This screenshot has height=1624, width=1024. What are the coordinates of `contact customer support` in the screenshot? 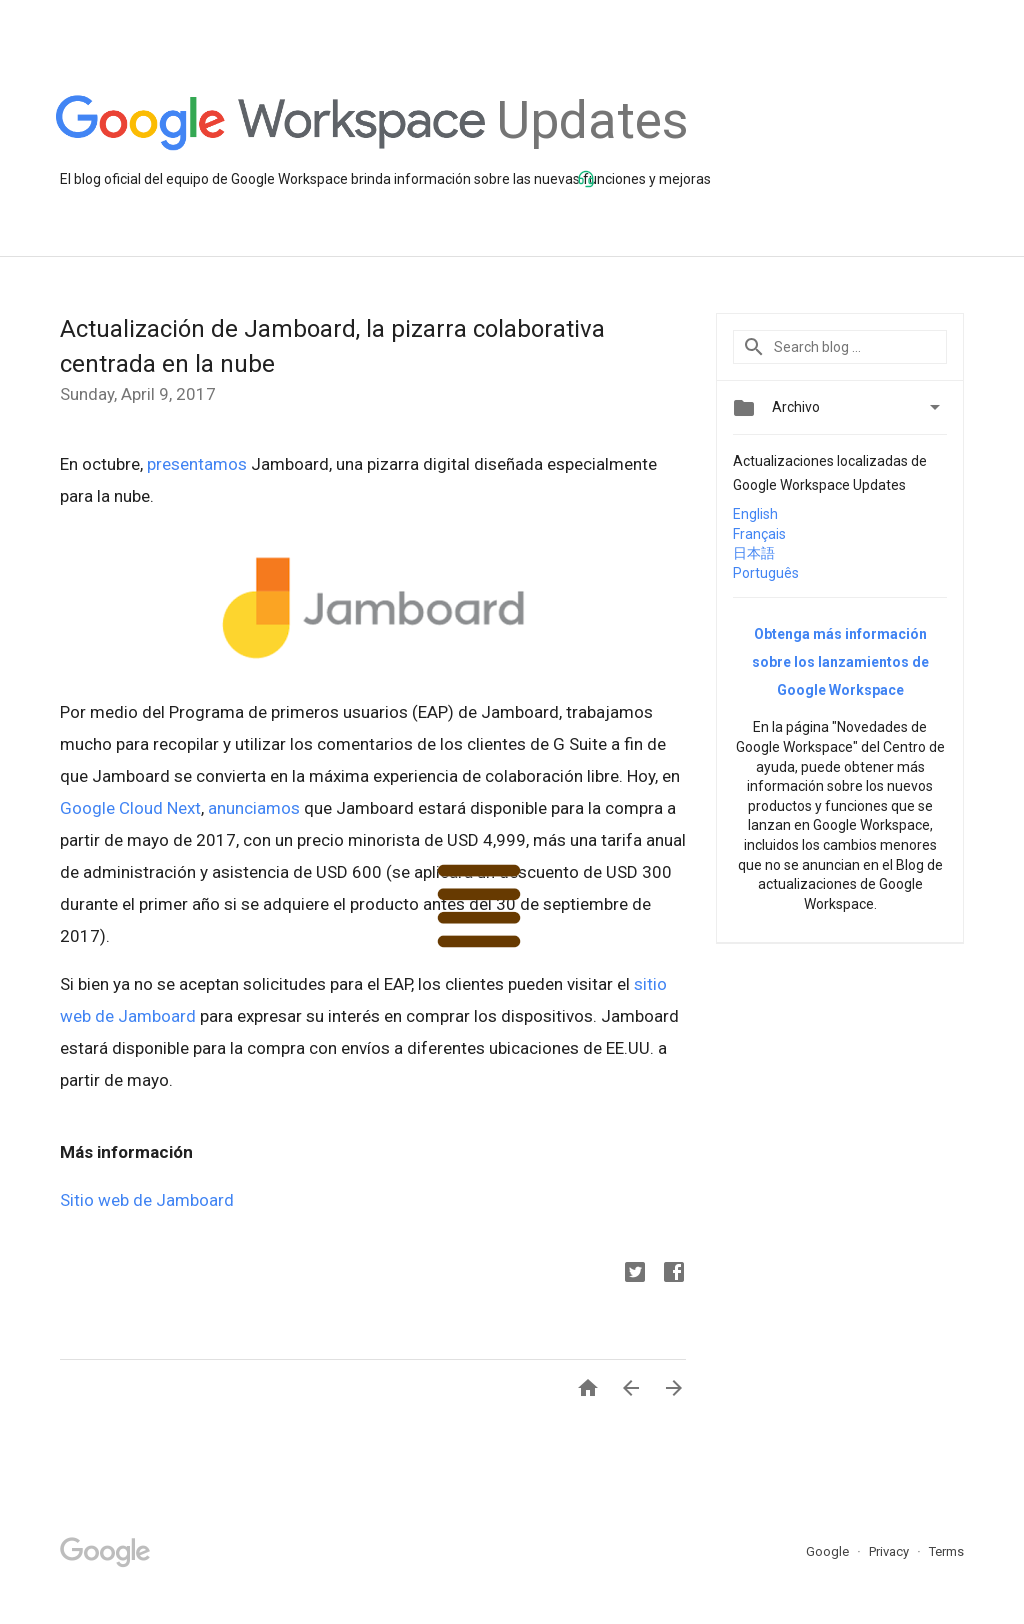 It's located at (586, 179).